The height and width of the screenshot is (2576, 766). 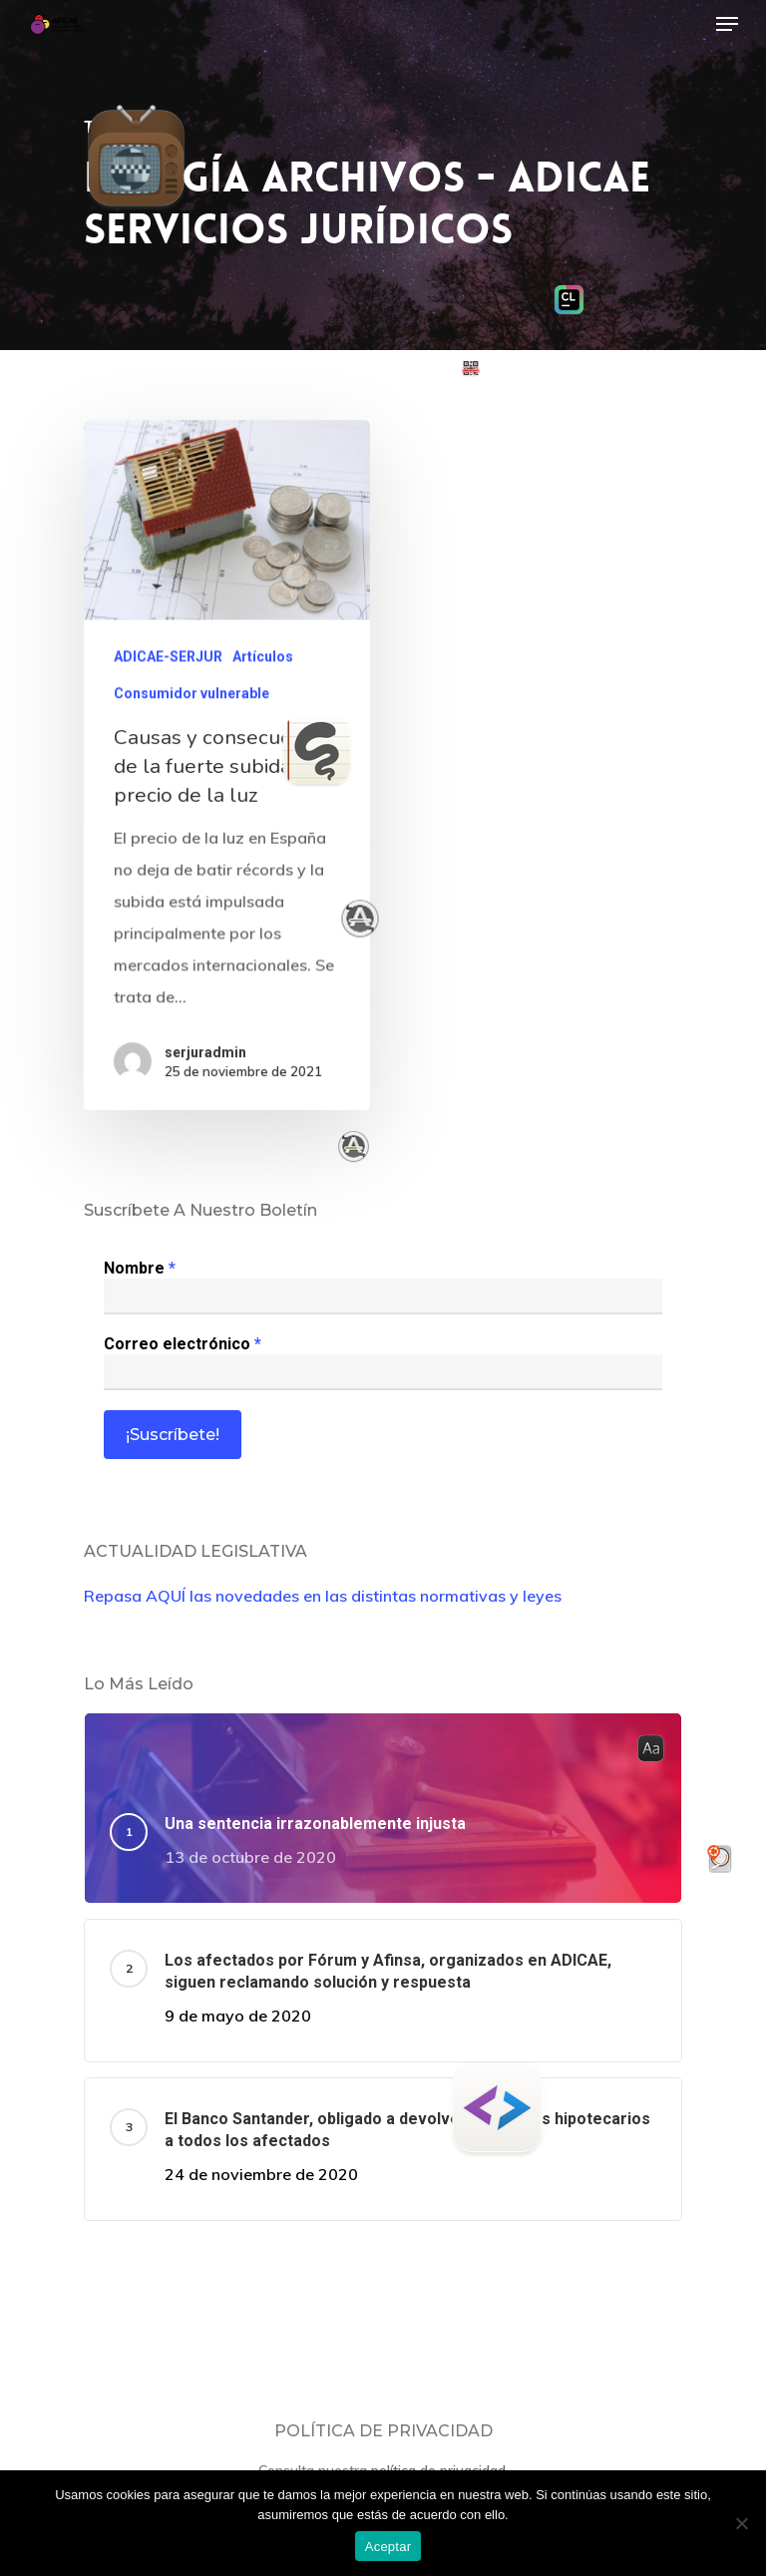 I want to click on open the software update manager, so click(x=360, y=919).